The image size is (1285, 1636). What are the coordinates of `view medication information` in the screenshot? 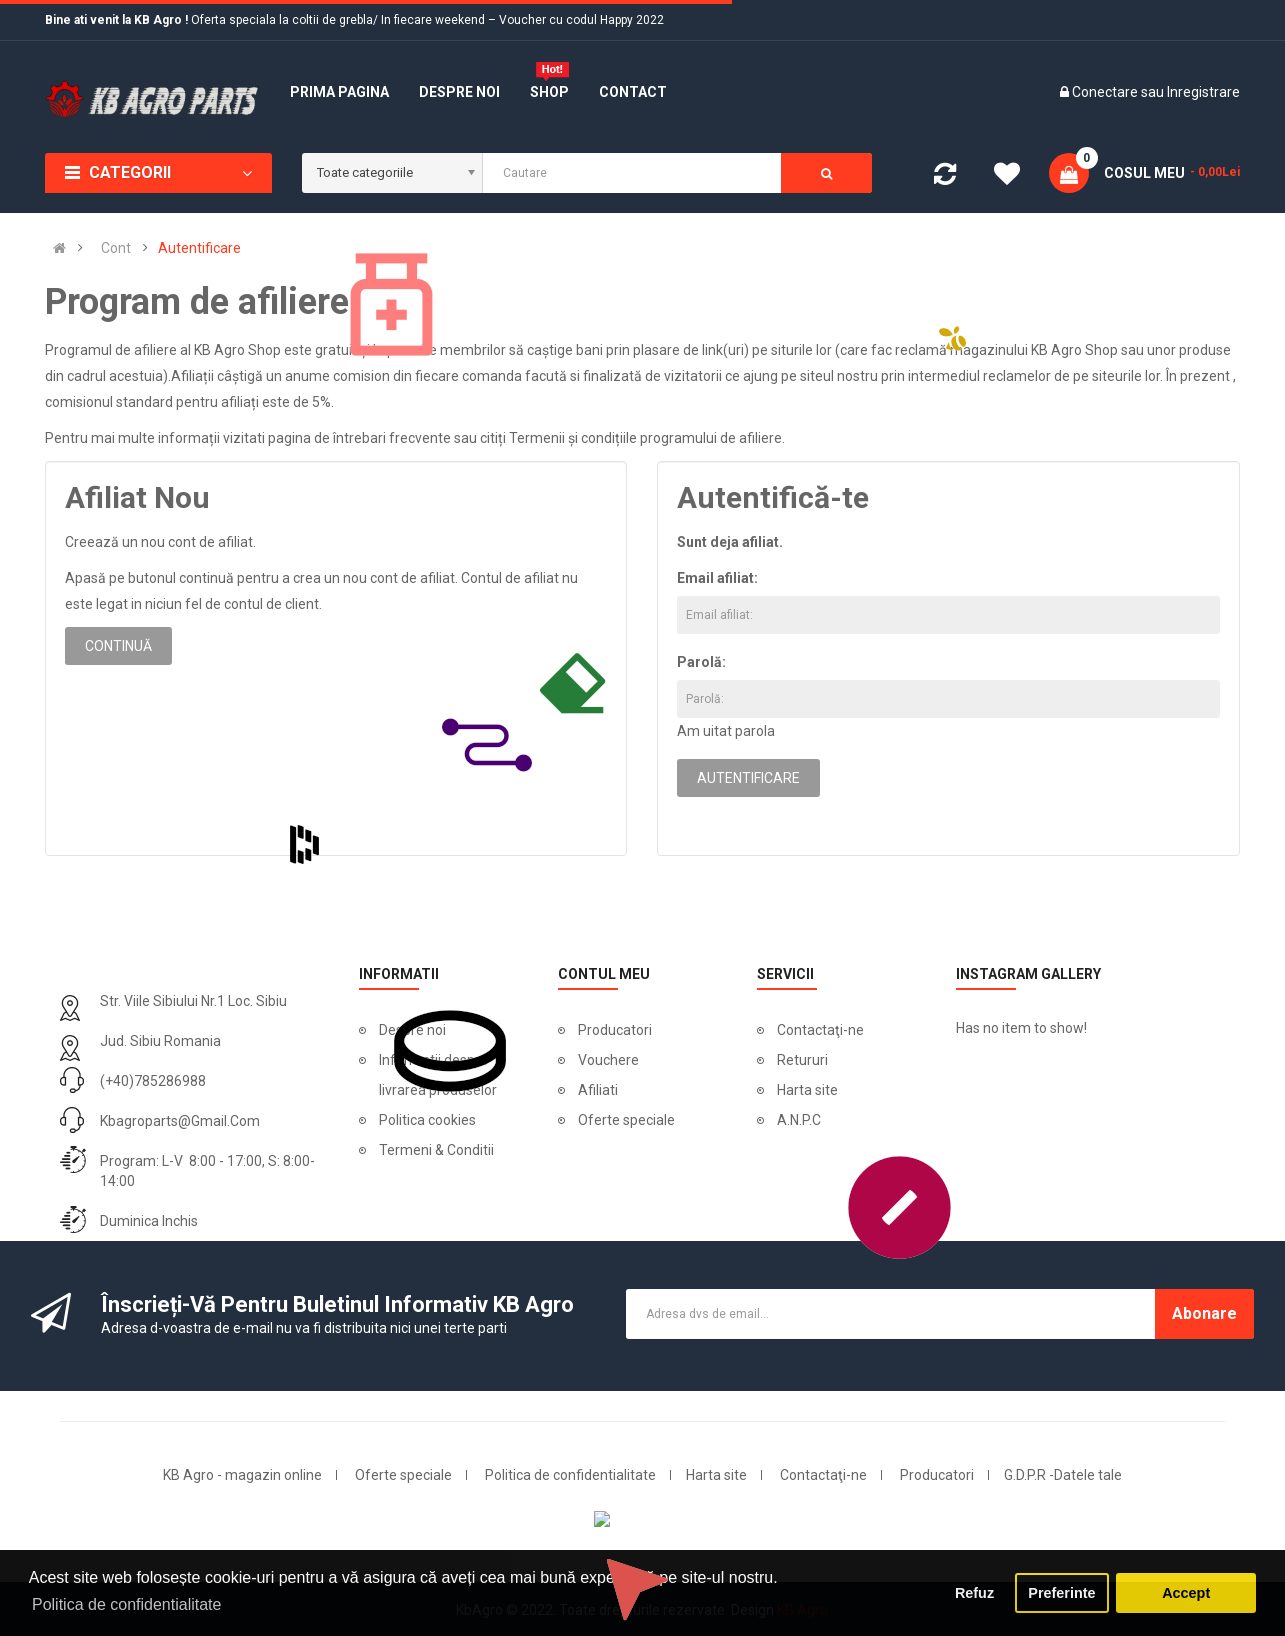 It's located at (391, 304).